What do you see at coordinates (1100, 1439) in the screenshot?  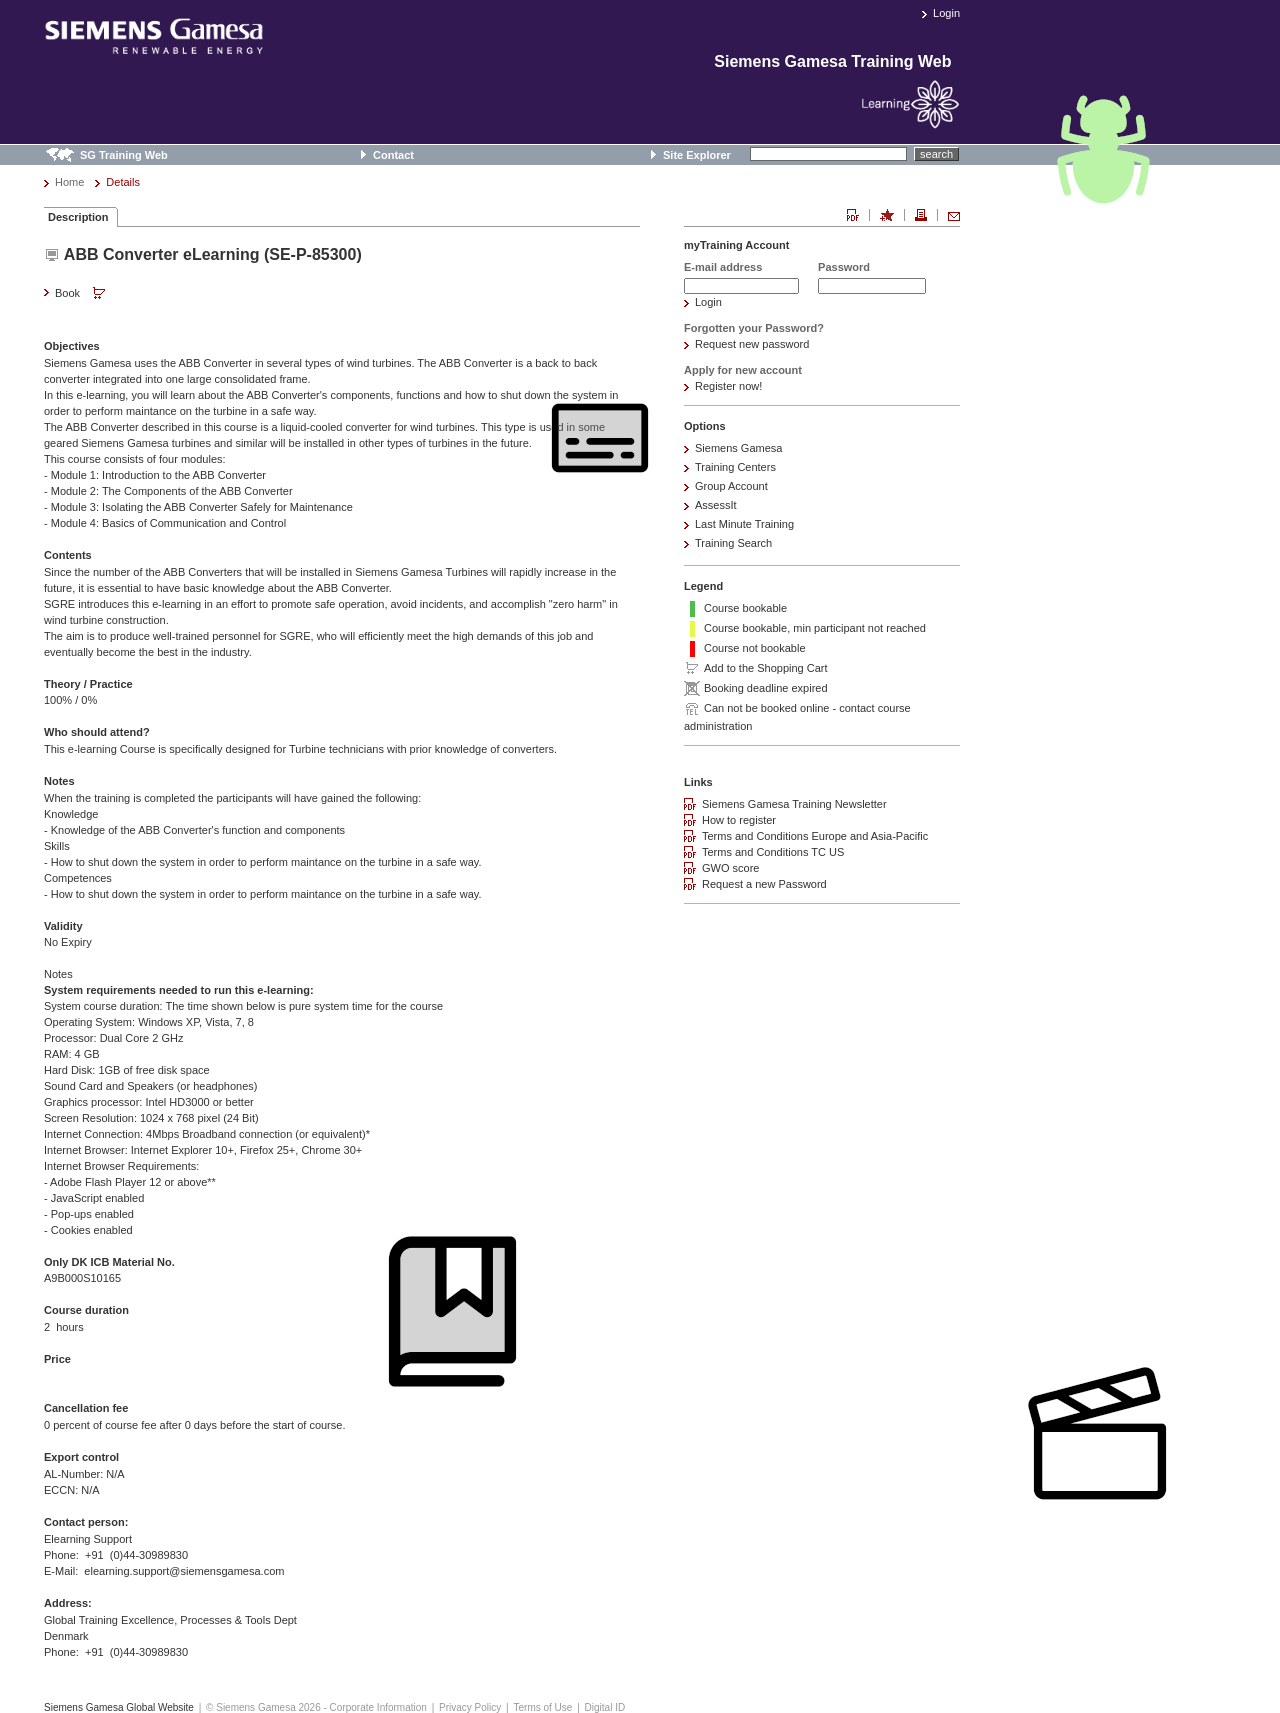 I see `access video or movie content` at bounding box center [1100, 1439].